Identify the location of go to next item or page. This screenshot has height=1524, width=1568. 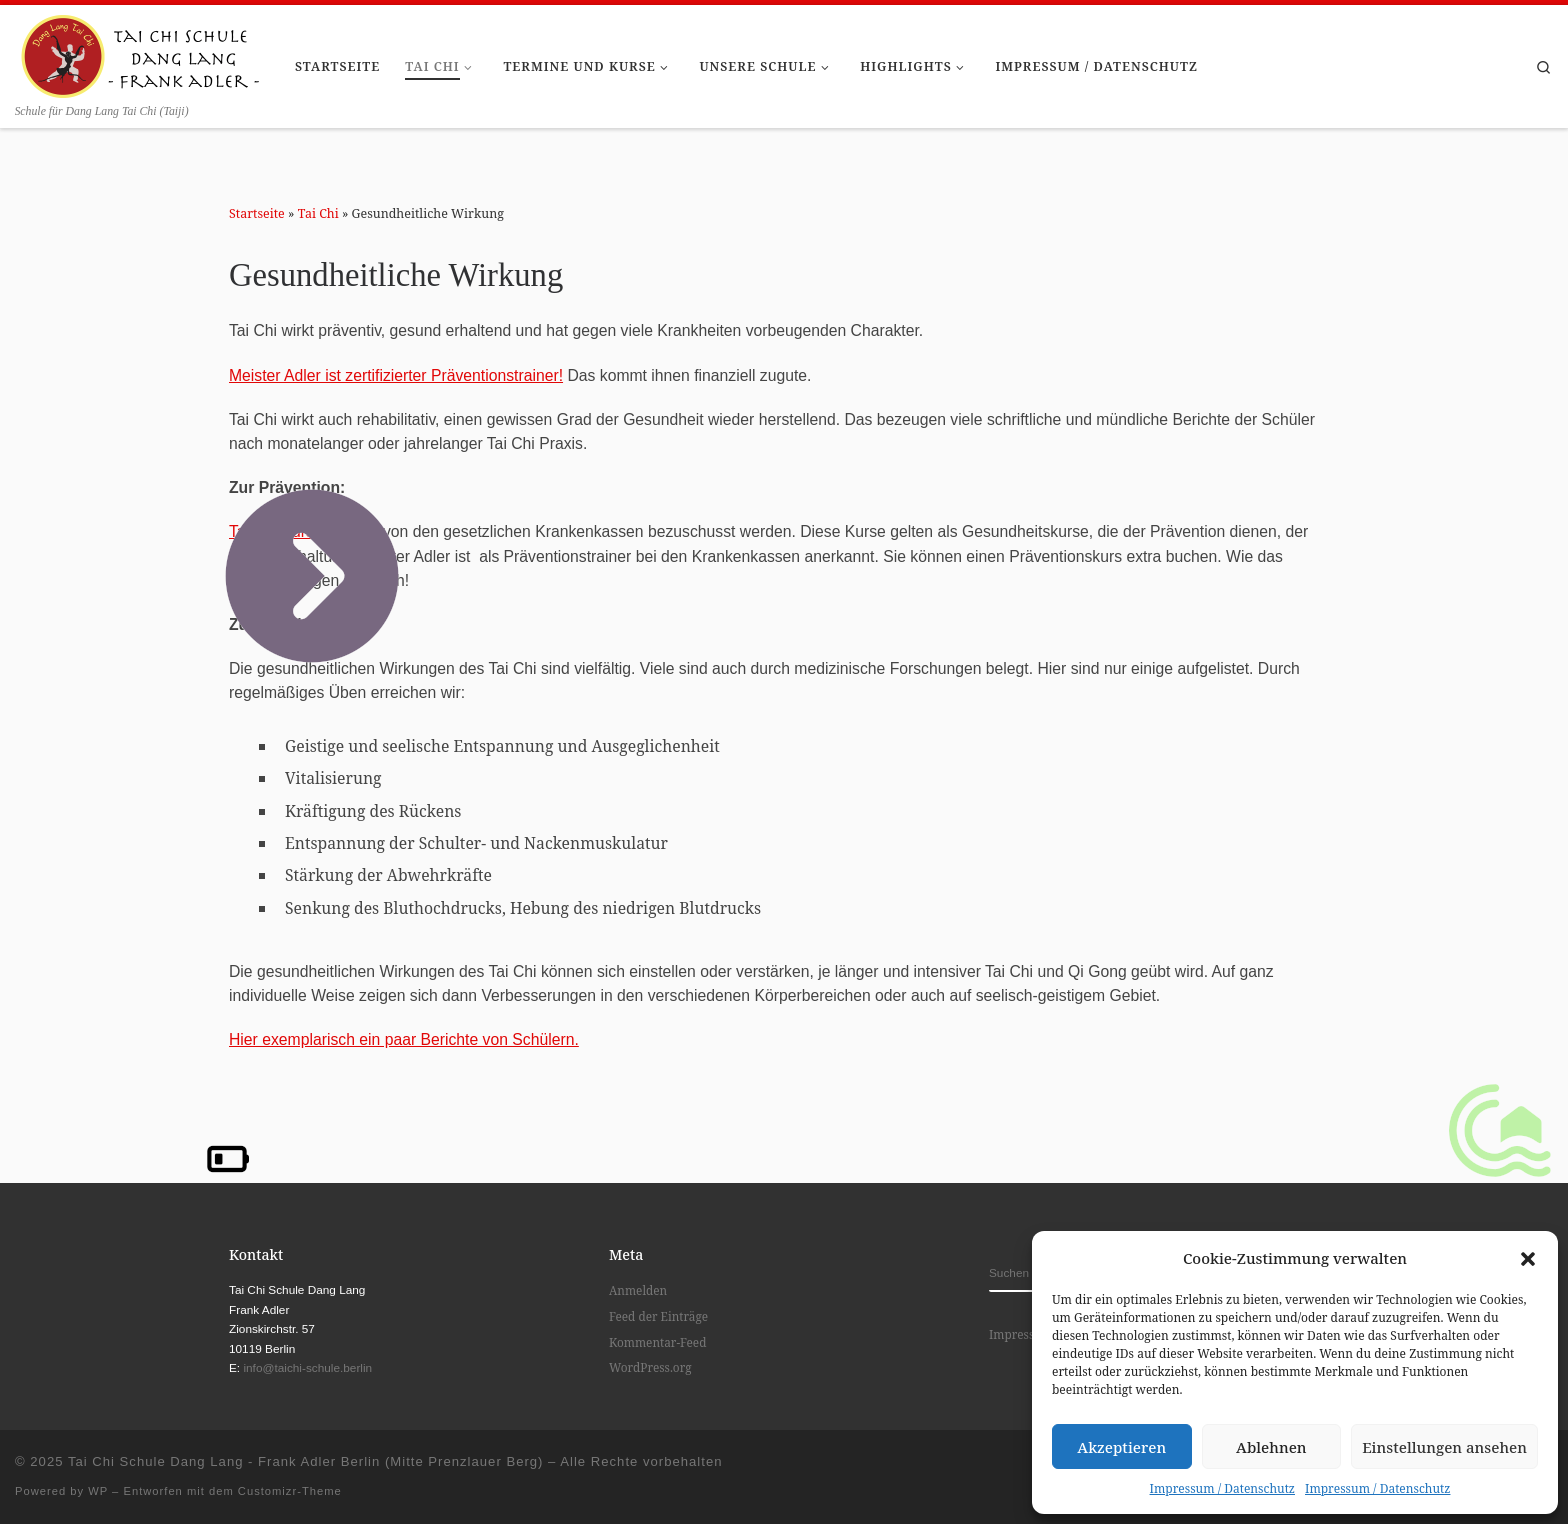
(312, 576).